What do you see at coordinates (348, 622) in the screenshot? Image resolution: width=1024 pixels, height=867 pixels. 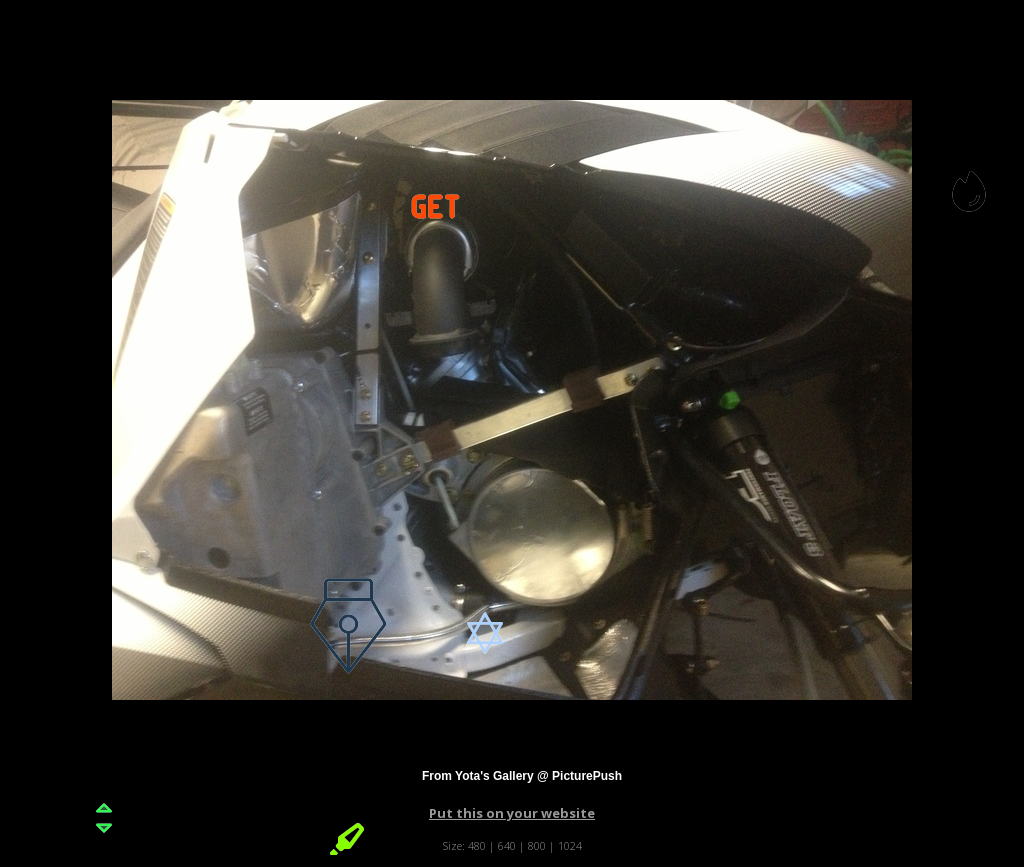 I see `access drawing or illustration tools` at bounding box center [348, 622].